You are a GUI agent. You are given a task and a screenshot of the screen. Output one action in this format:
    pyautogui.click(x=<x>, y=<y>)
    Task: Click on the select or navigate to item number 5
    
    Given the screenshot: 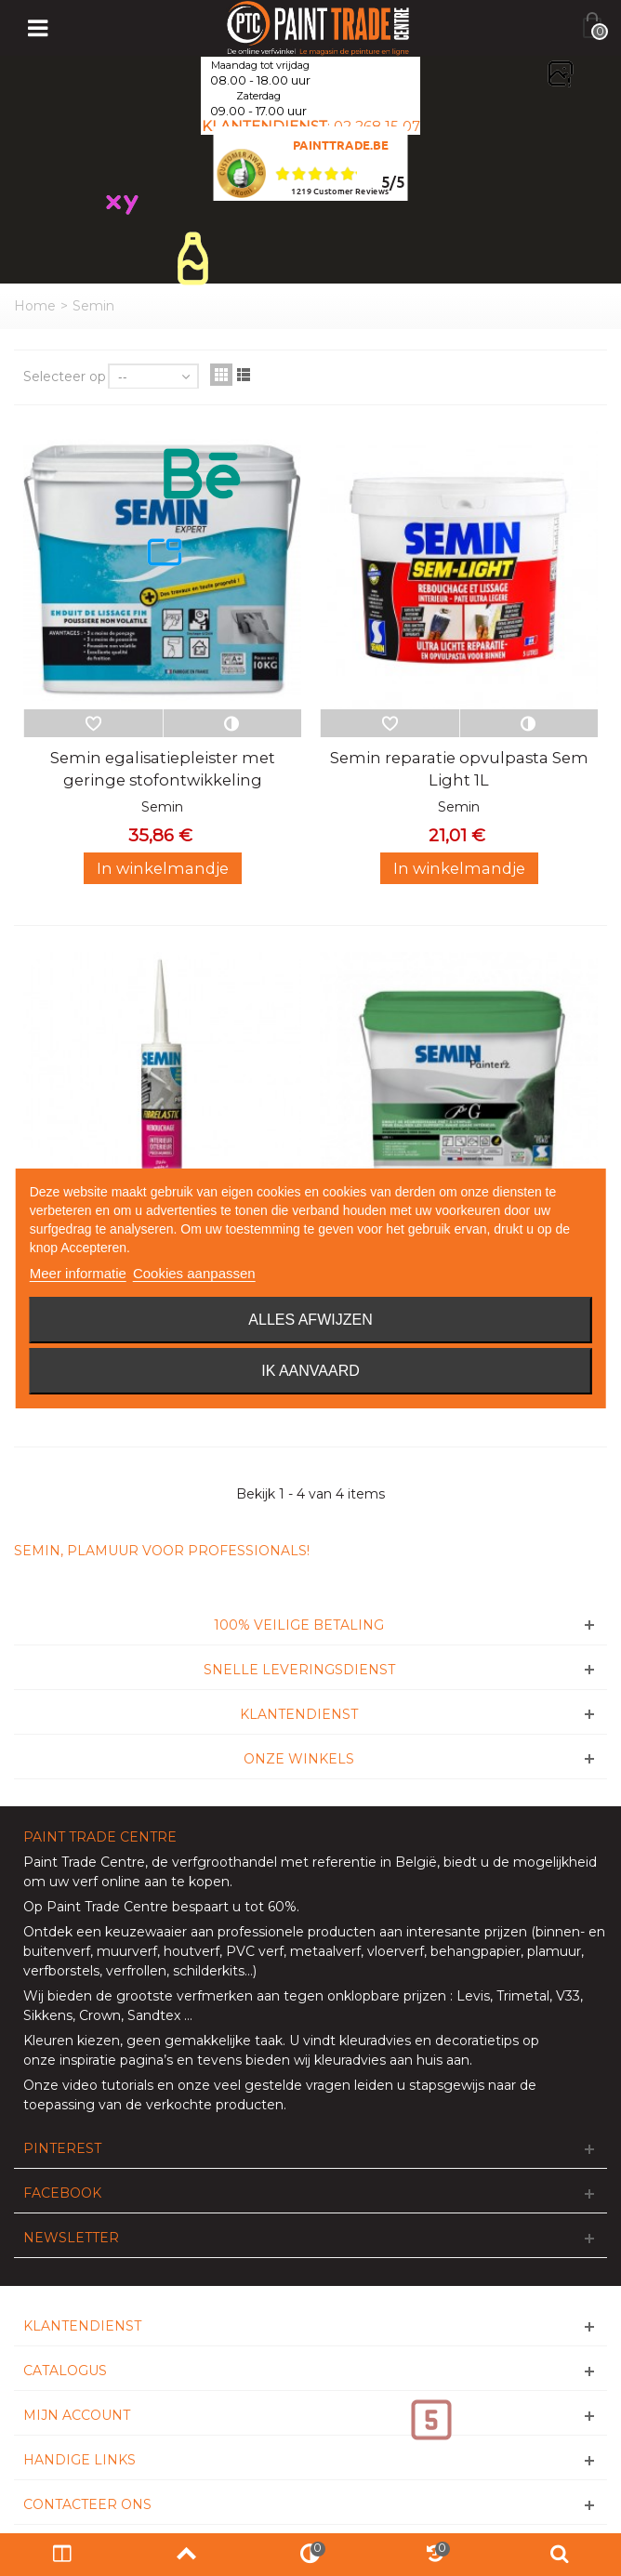 What is the action you would take?
    pyautogui.click(x=431, y=2420)
    